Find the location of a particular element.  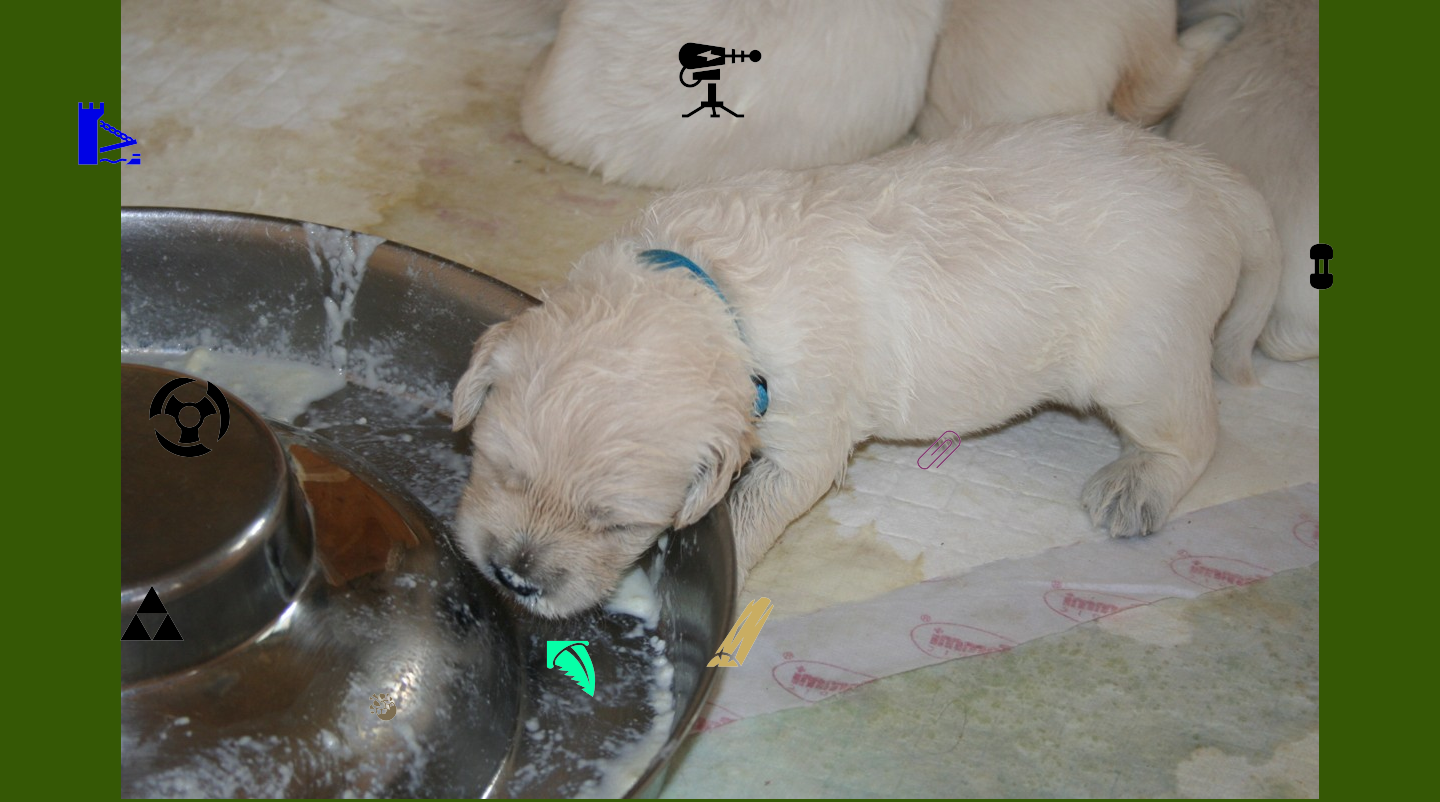

the legend of zelda triforce symbol is located at coordinates (152, 613).